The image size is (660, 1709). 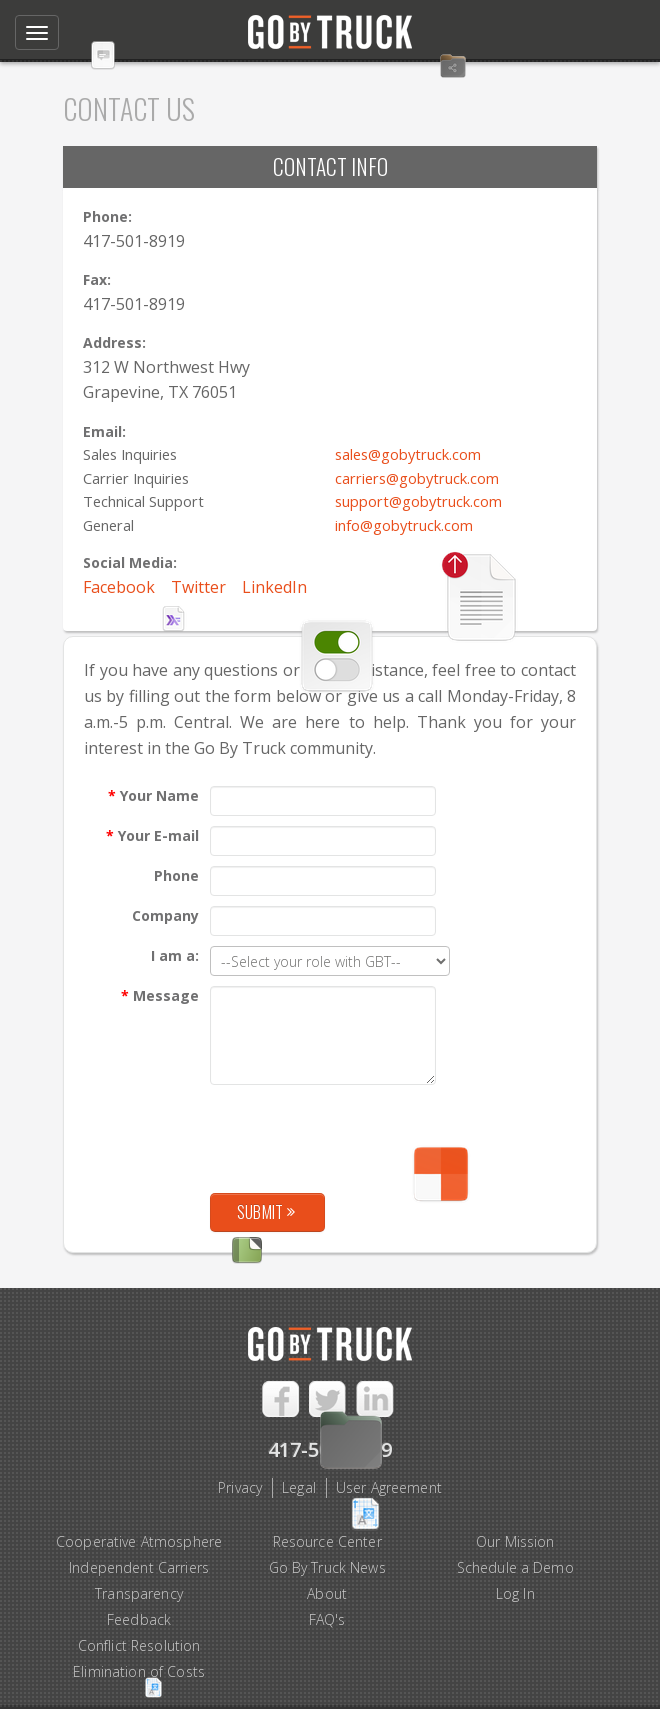 I want to click on switch to the bottom-left workspace, so click(x=441, y=1174).